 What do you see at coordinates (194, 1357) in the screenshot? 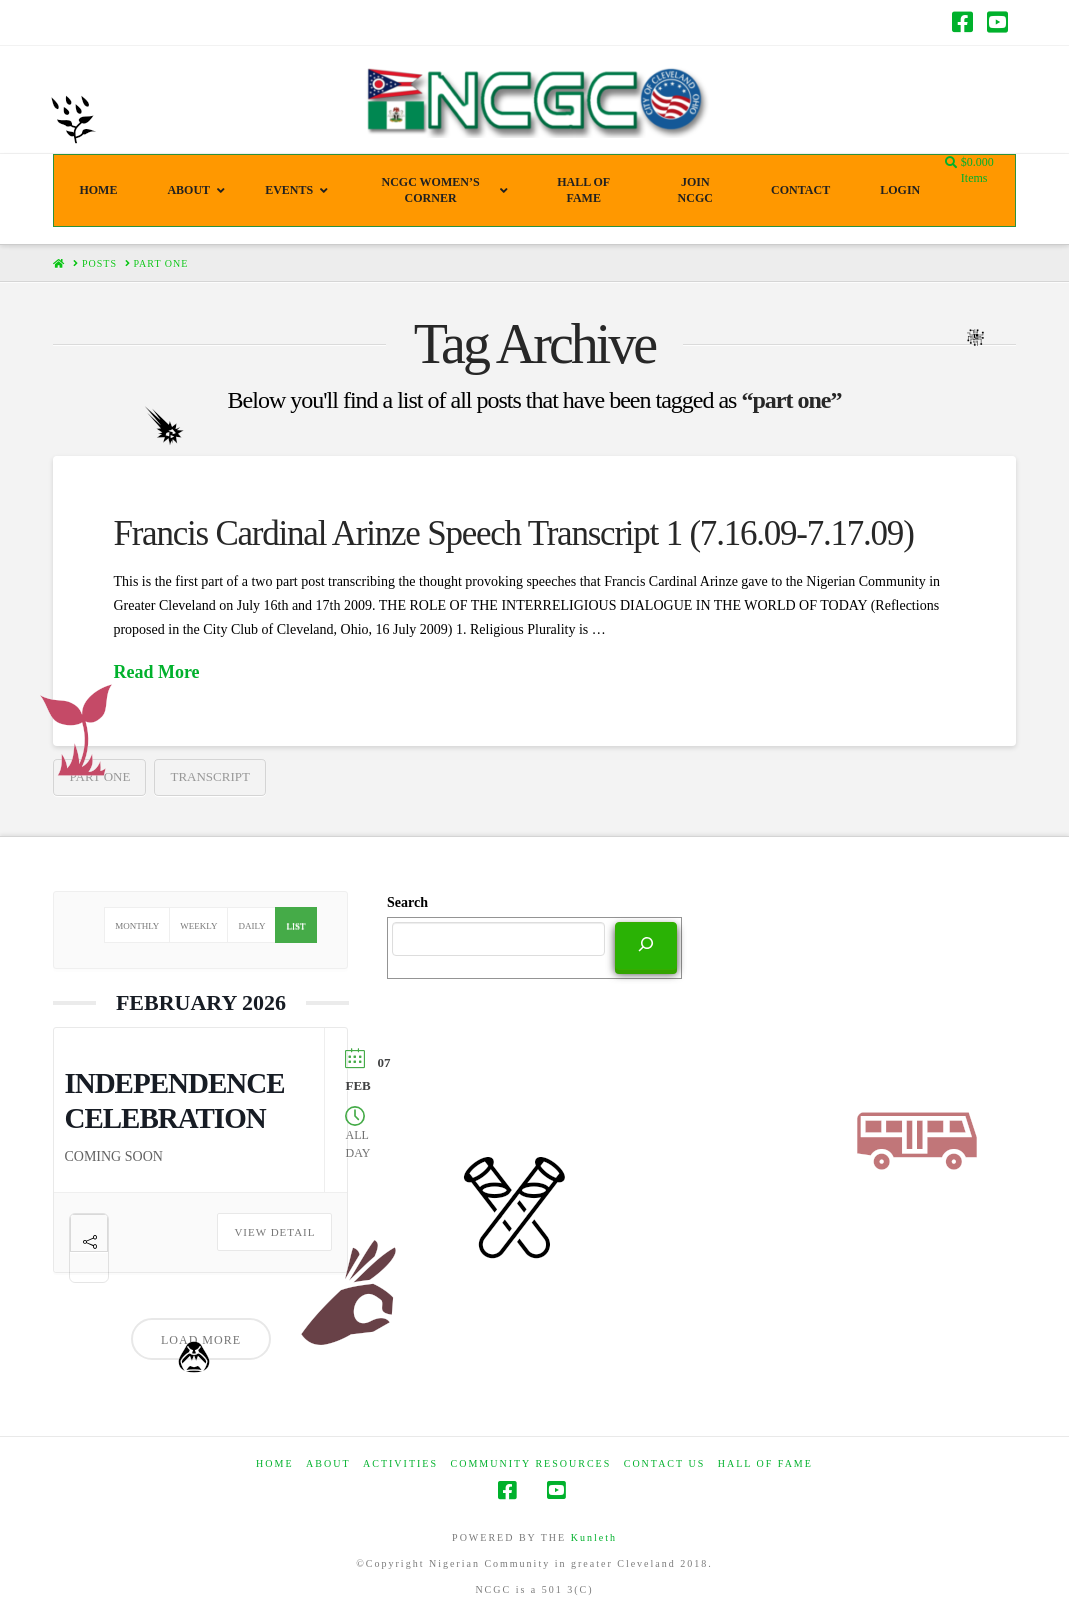
I see `indicates a swallow or consume ability in gameplay` at bounding box center [194, 1357].